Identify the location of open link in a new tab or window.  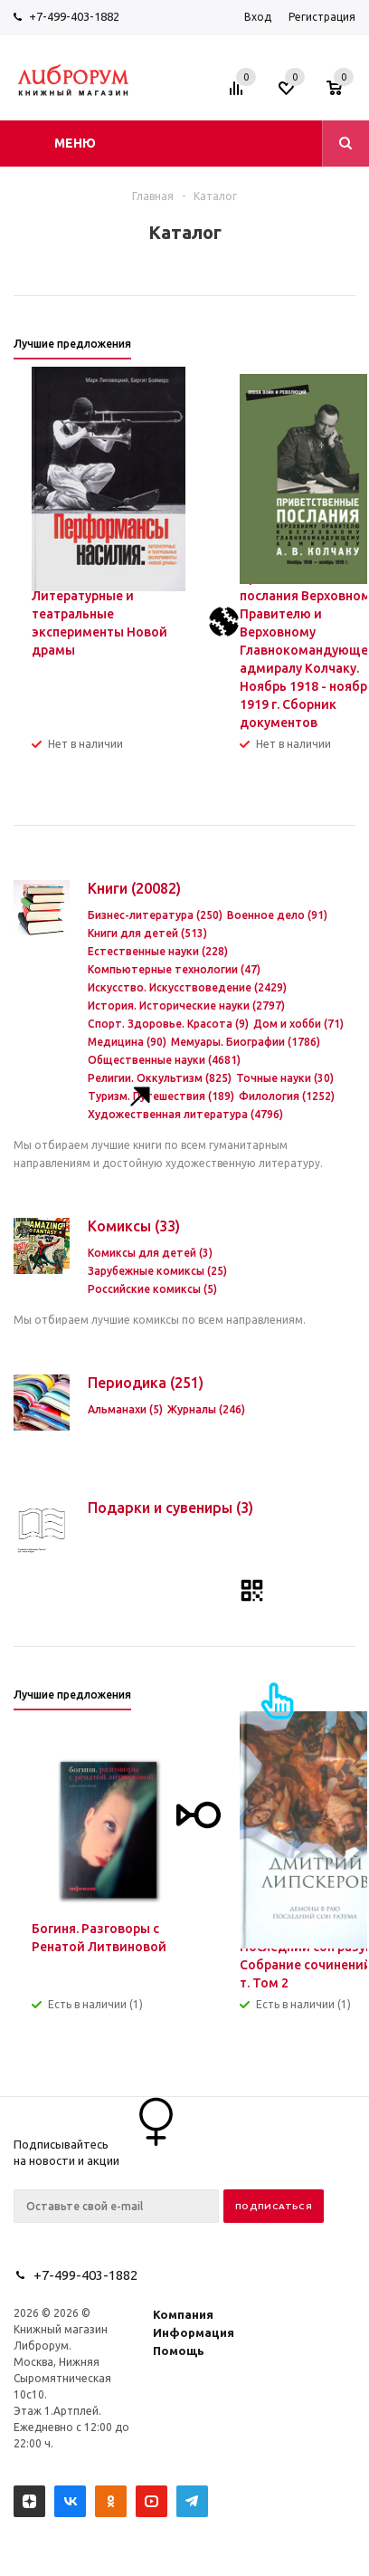
(140, 1096).